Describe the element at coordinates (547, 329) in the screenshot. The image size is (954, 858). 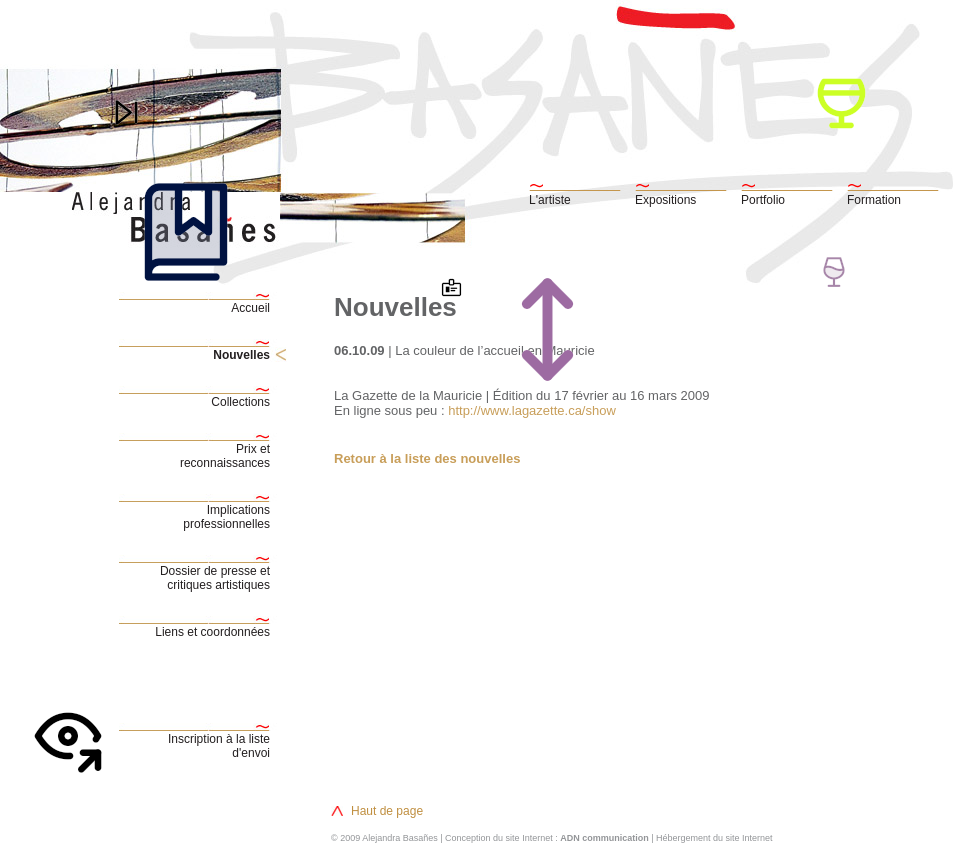
I see `resize element vertically` at that location.